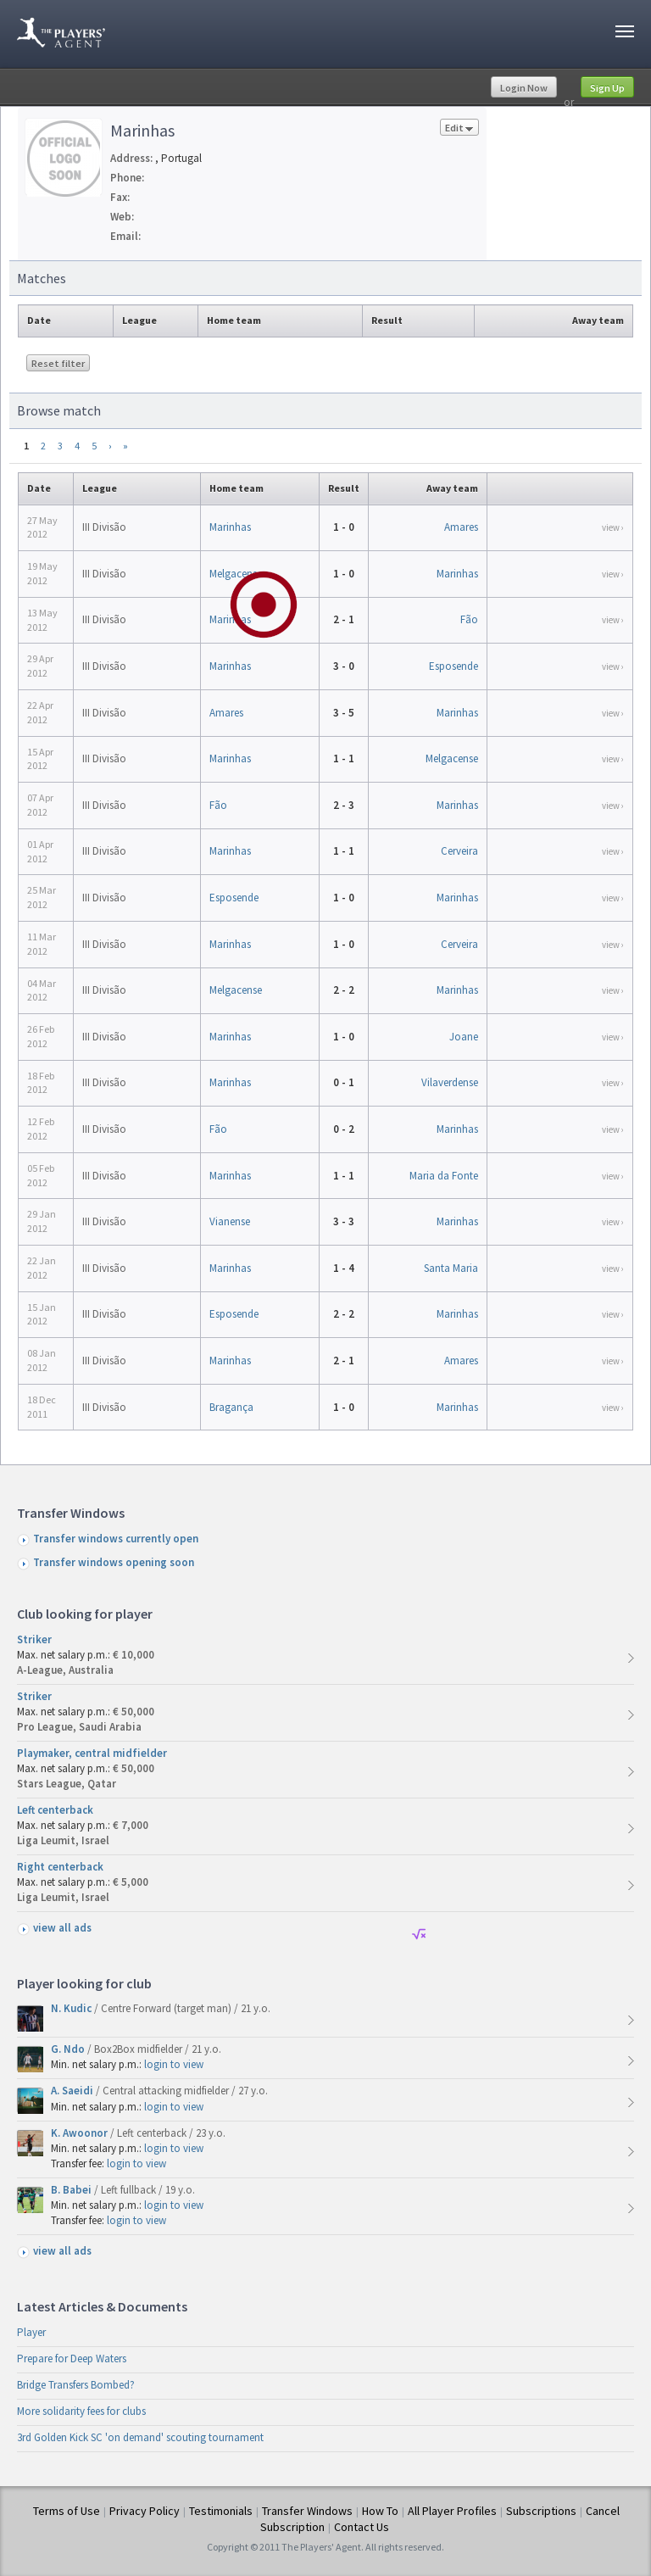  What do you see at coordinates (419, 1934) in the screenshot?
I see `access mathematical functions or calculator` at bounding box center [419, 1934].